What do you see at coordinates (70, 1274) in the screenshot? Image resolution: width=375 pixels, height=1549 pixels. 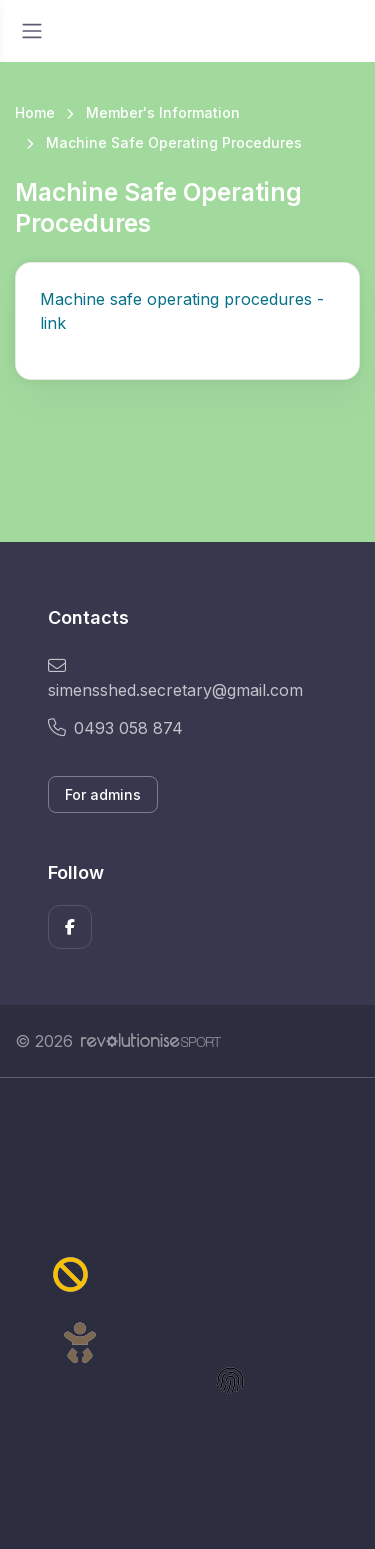 I see `cancel or abort current action` at bounding box center [70, 1274].